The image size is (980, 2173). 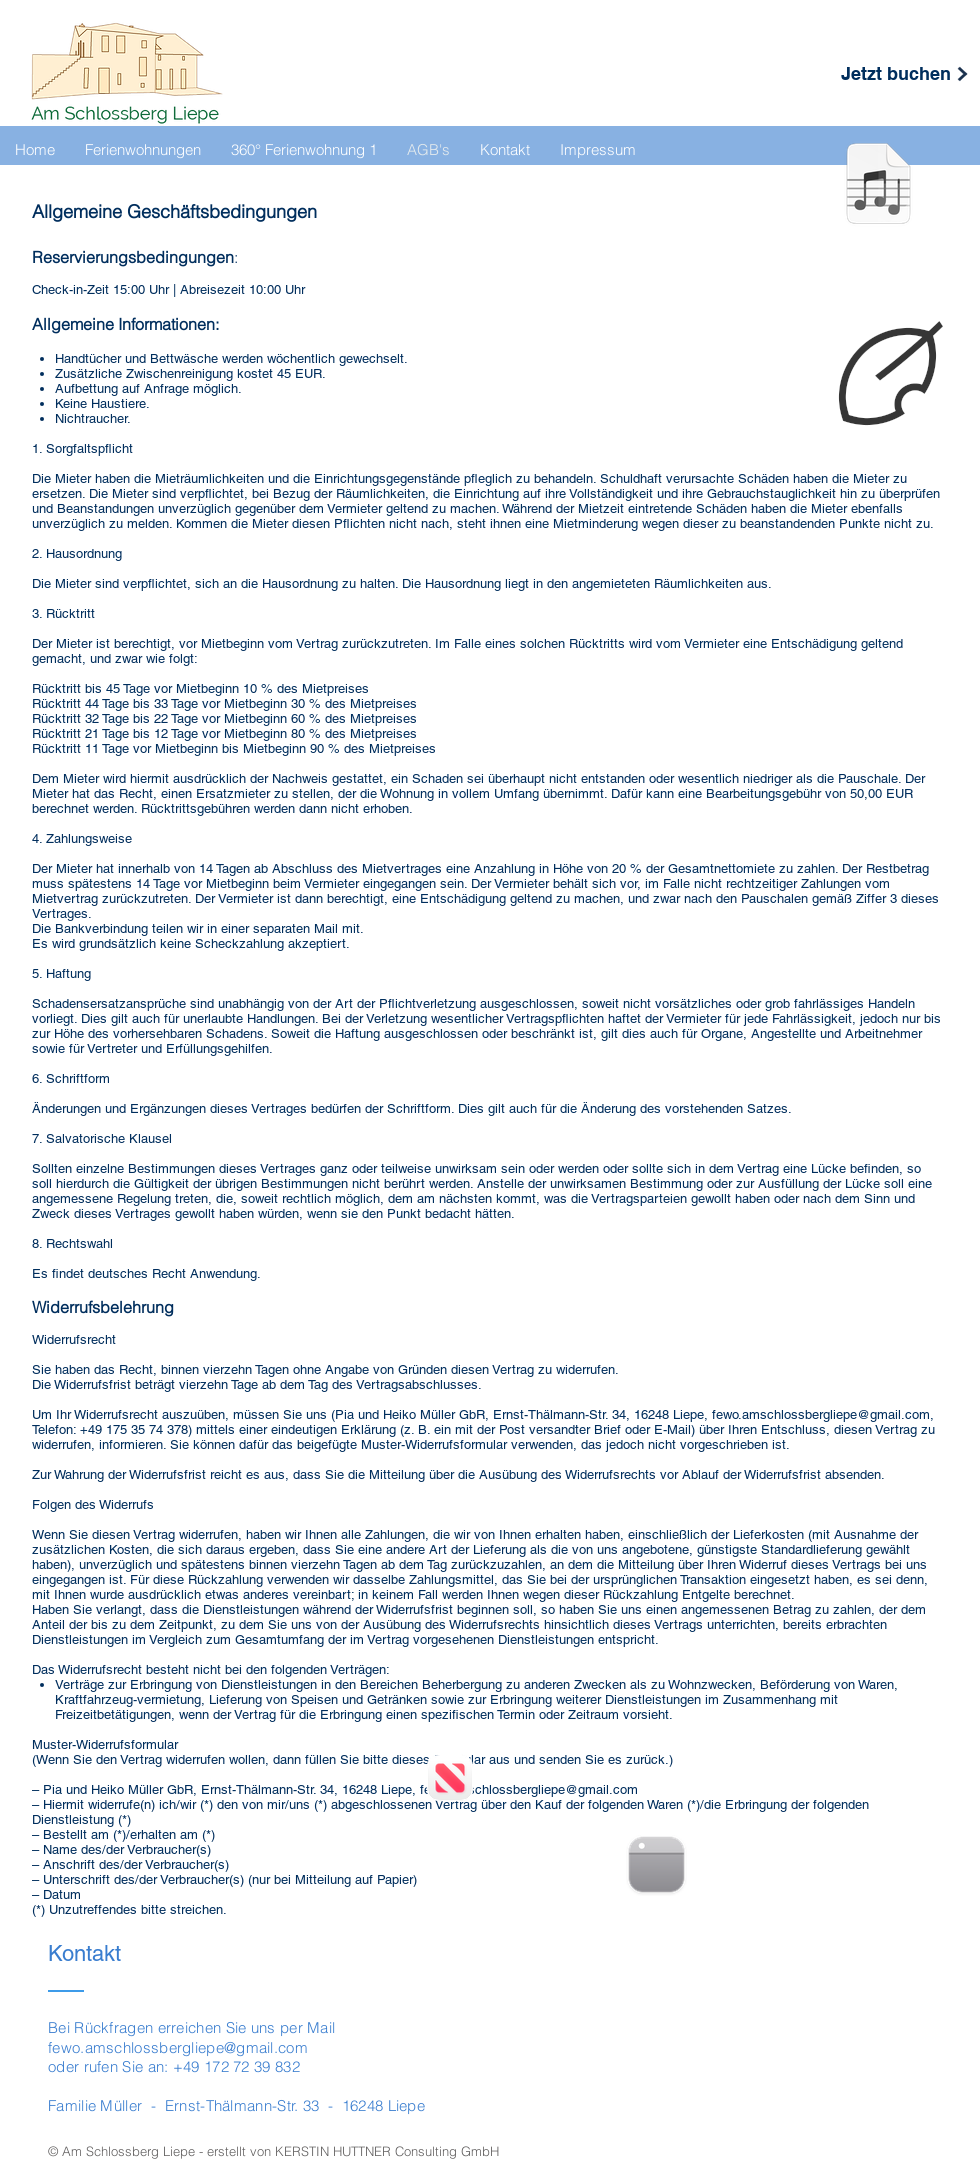 What do you see at coordinates (656, 1865) in the screenshot?
I see `access window management settings` at bounding box center [656, 1865].